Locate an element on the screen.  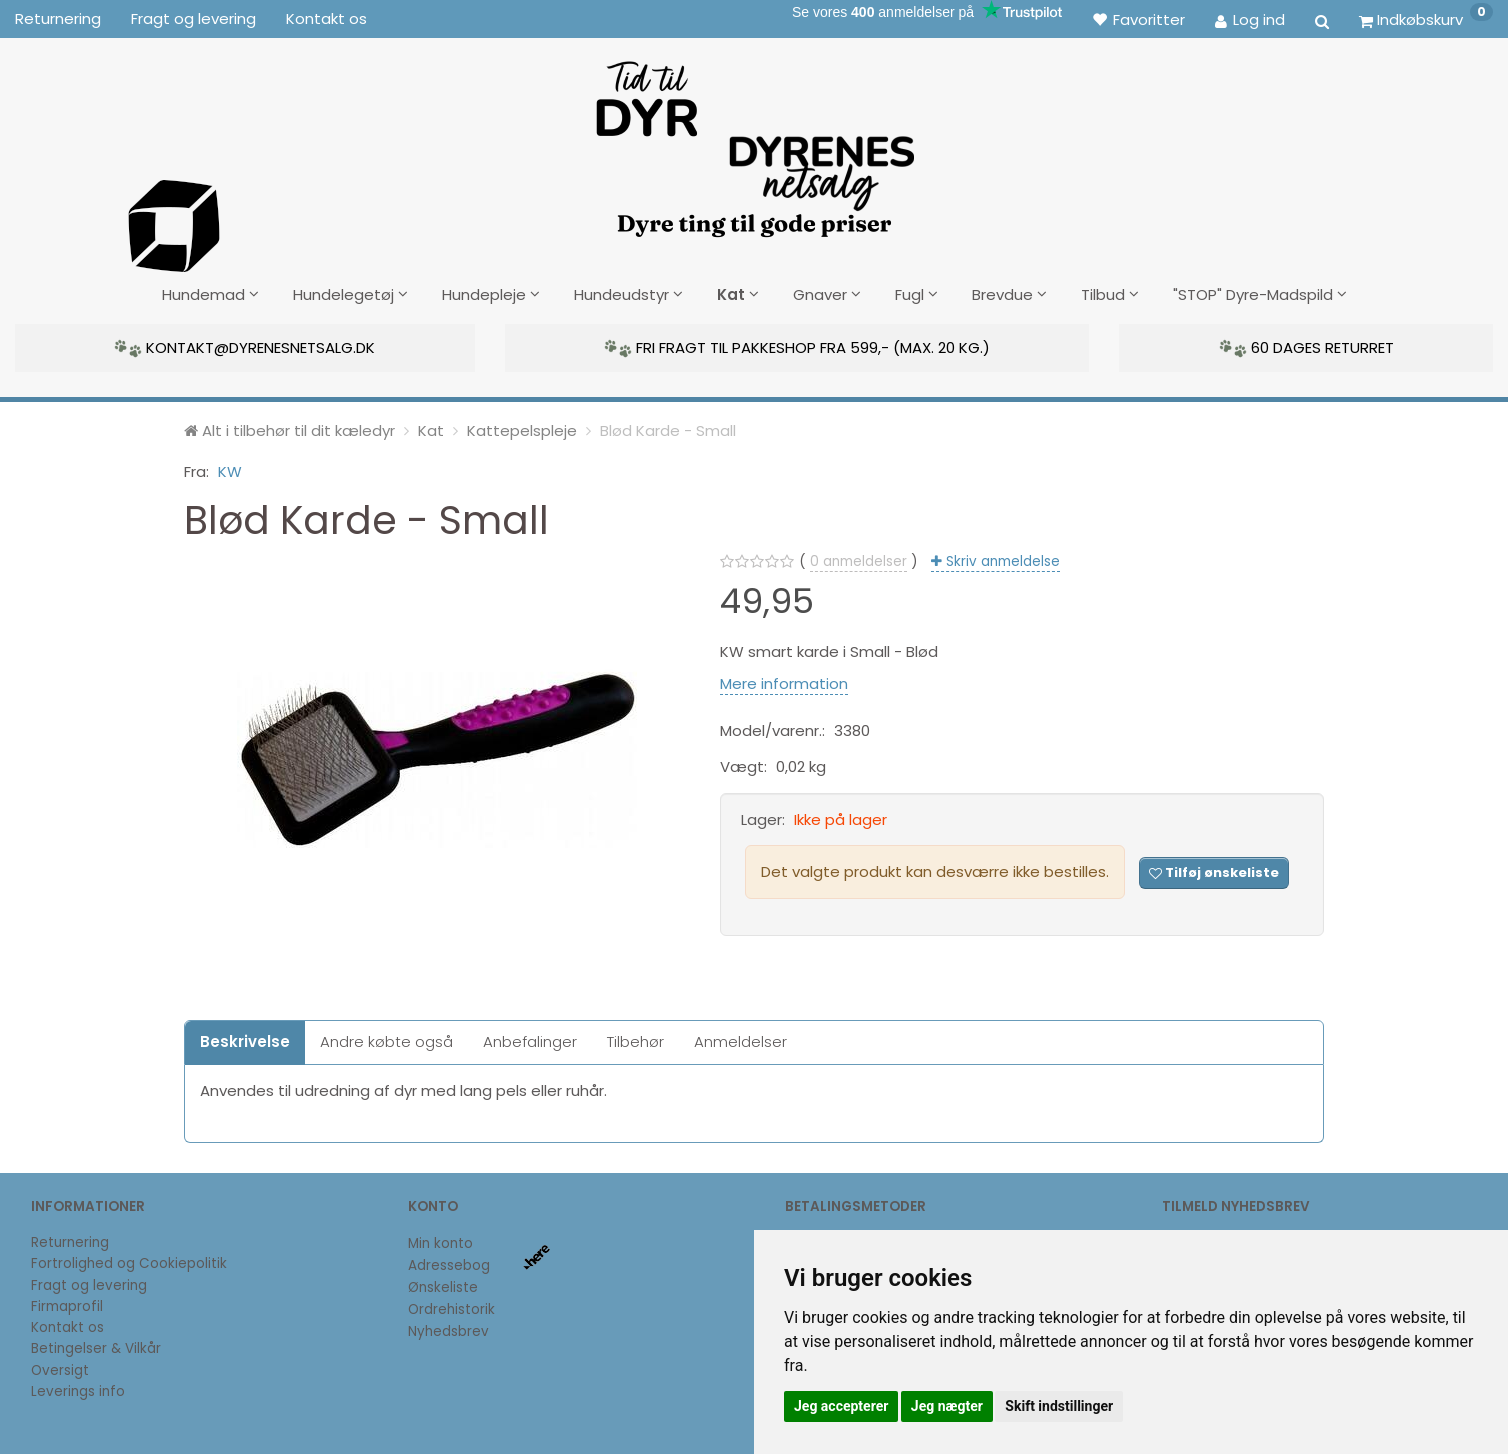
dynatrace application or service integration is located at coordinates (174, 226).